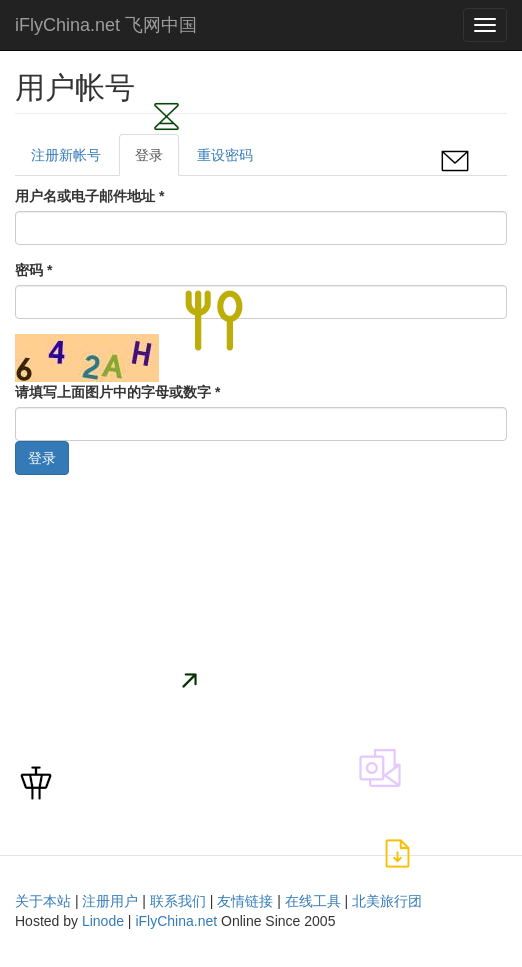 The width and height of the screenshot is (522, 967). I want to click on open your email inbox, so click(455, 161).